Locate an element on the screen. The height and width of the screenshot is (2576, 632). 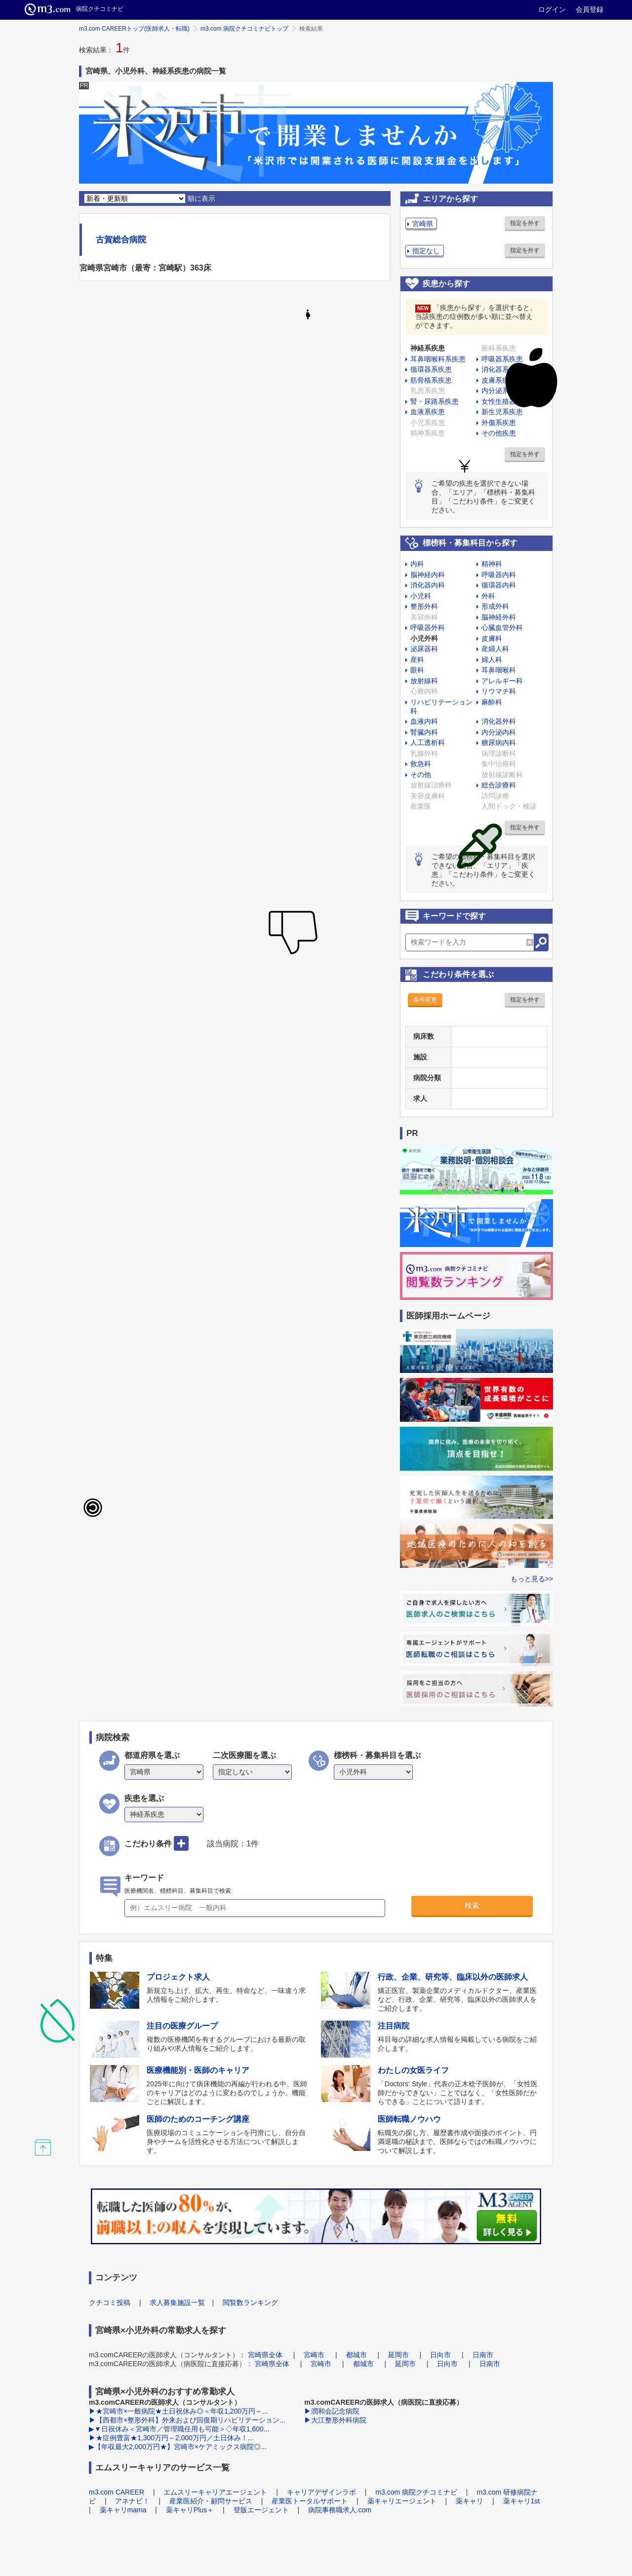
upload files to storage is located at coordinates (43, 2147).